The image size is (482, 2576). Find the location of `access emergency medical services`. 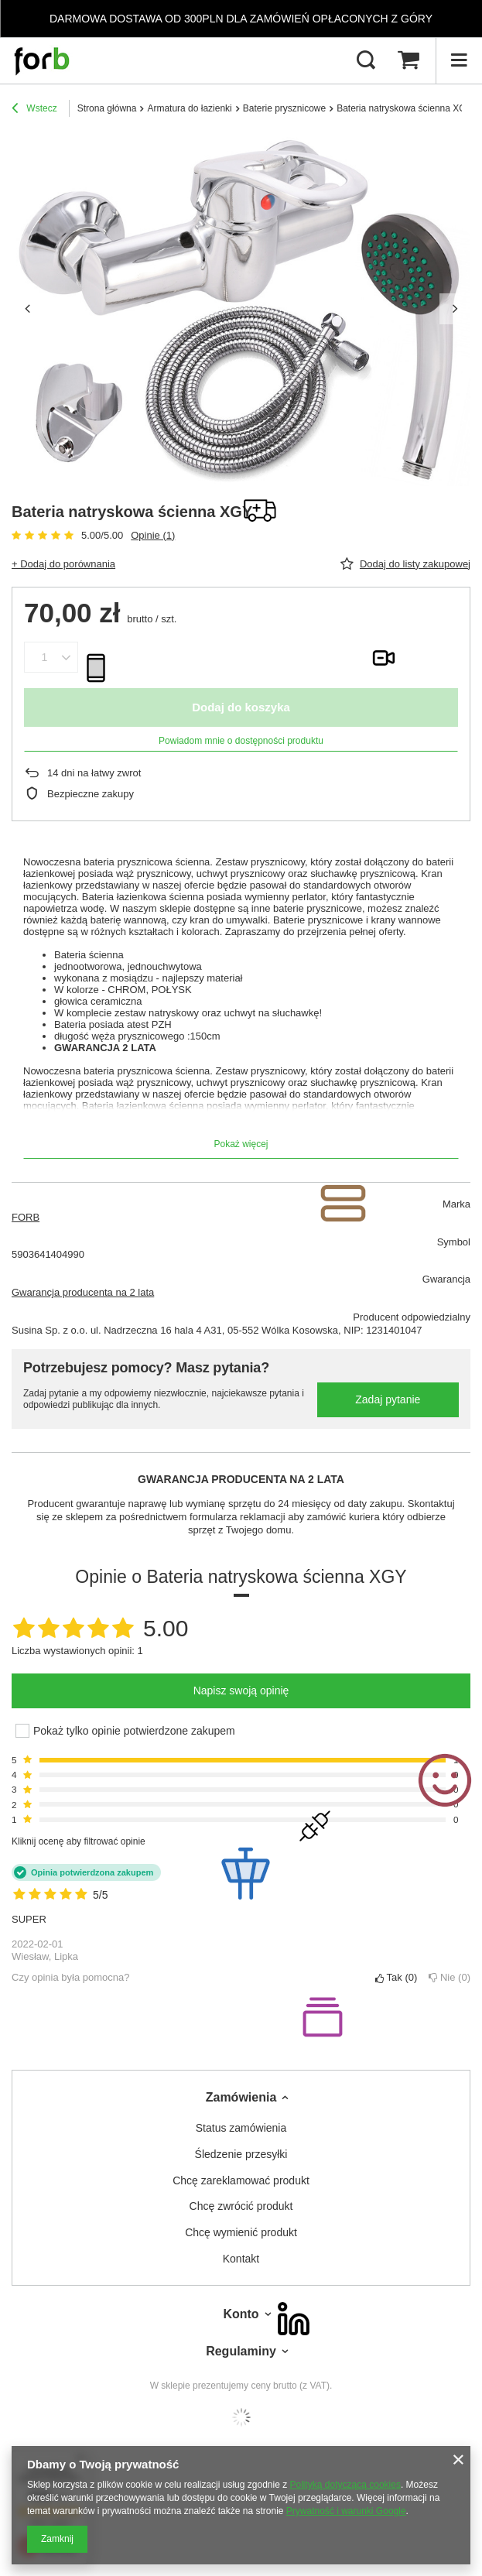

access emergency medical services is located at coordinates (258, 509).